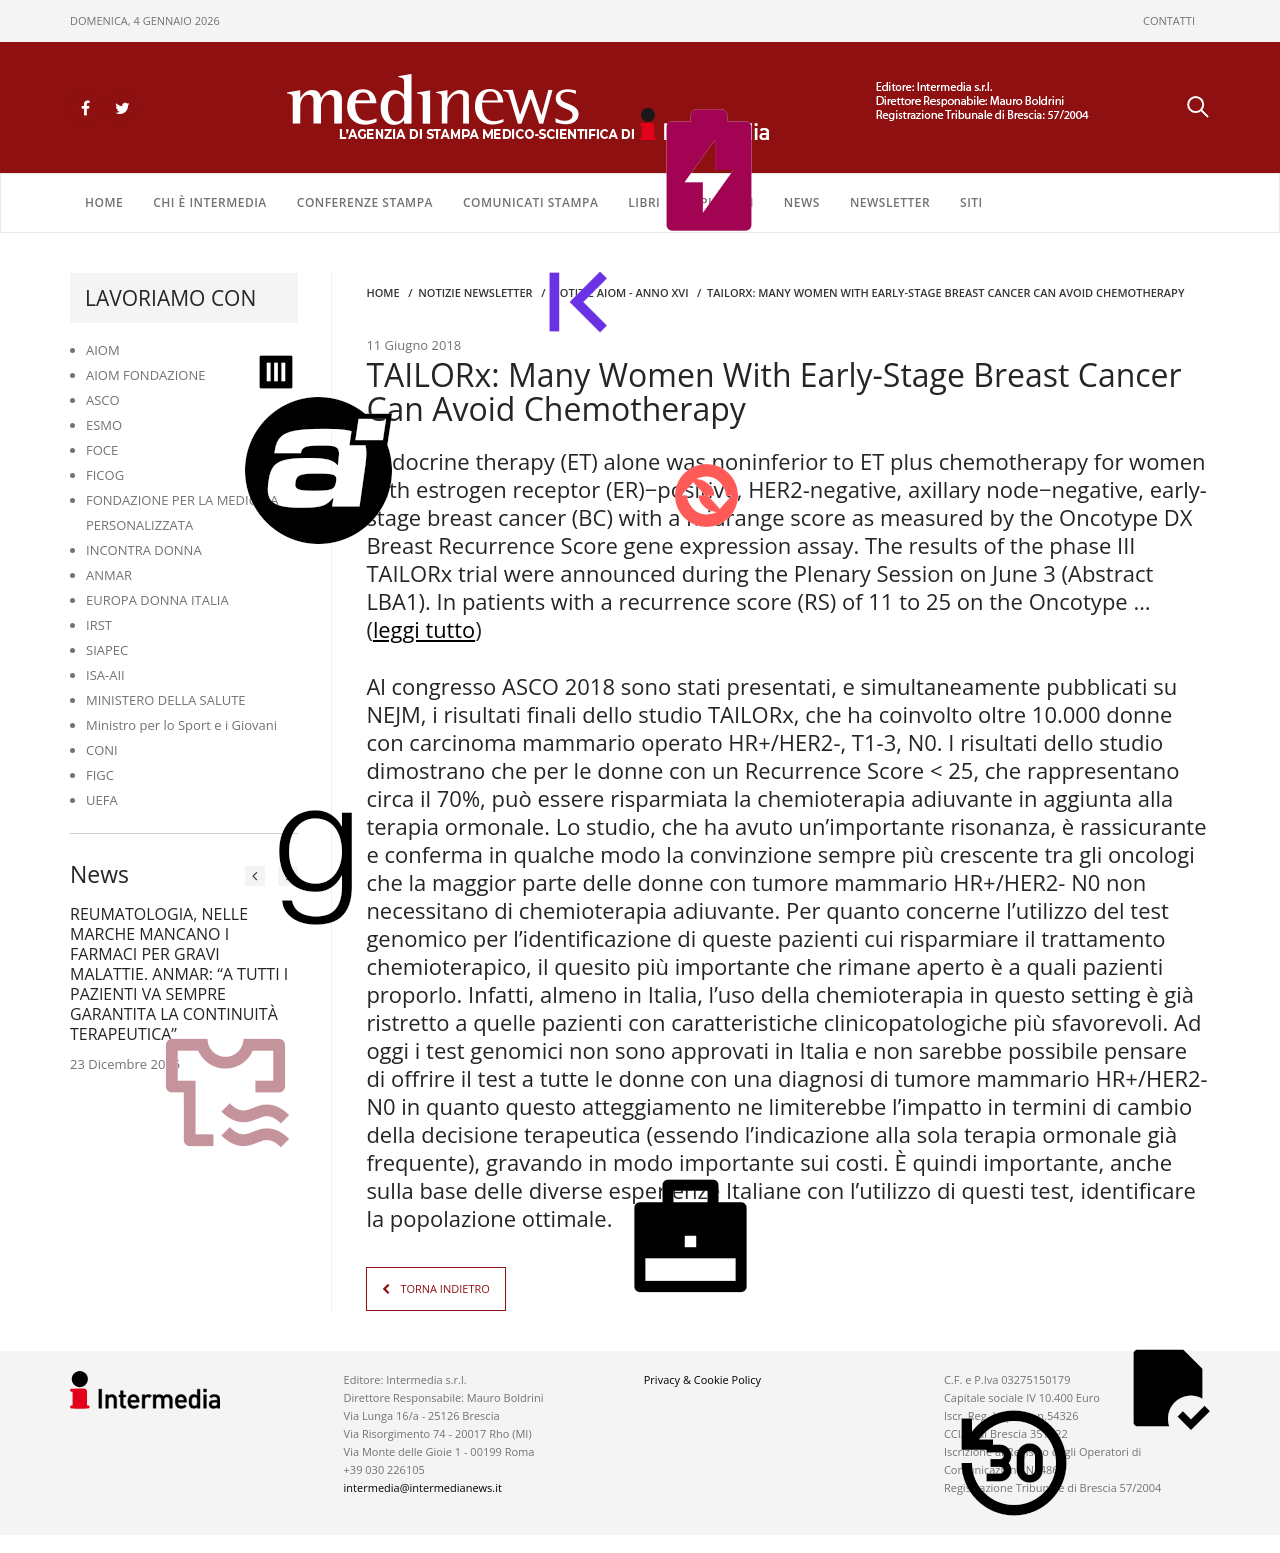  I want to click on indicates air-dry or hang-dry clothing, so click(225, 1092).